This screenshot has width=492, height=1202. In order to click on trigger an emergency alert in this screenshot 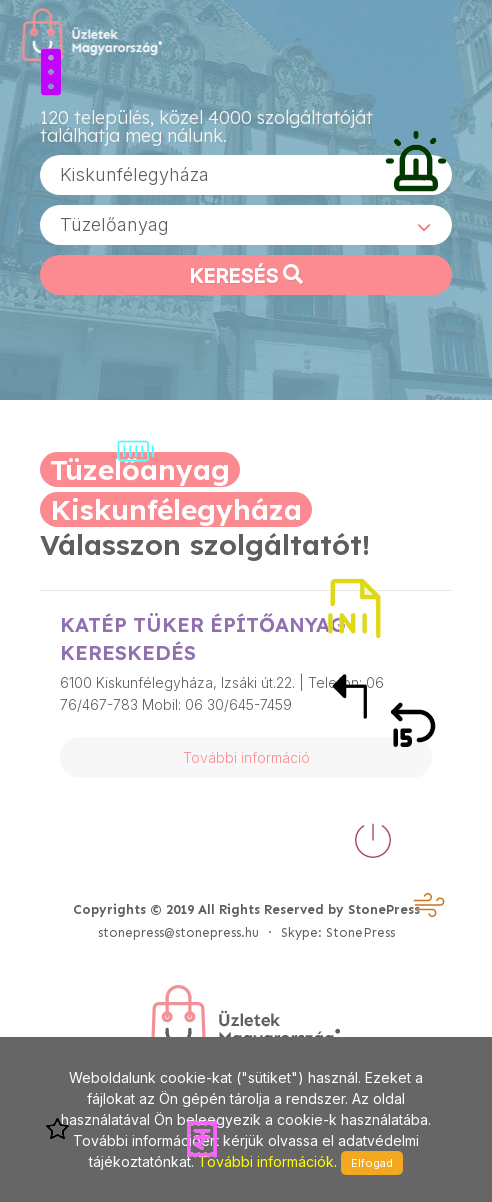, I will do `click(416, 161)`.